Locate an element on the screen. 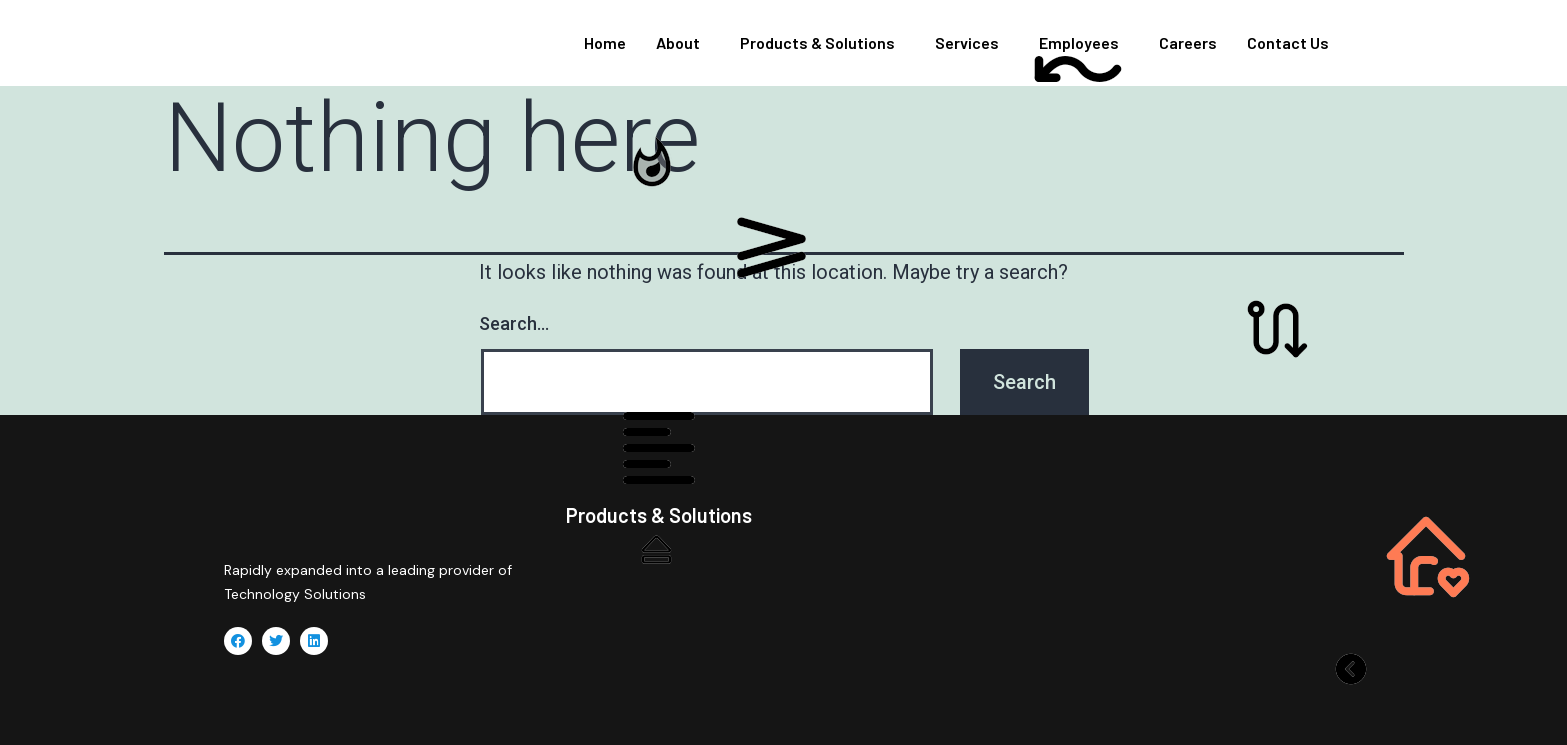  view trending or popular content is located at coordinates (652, 163).